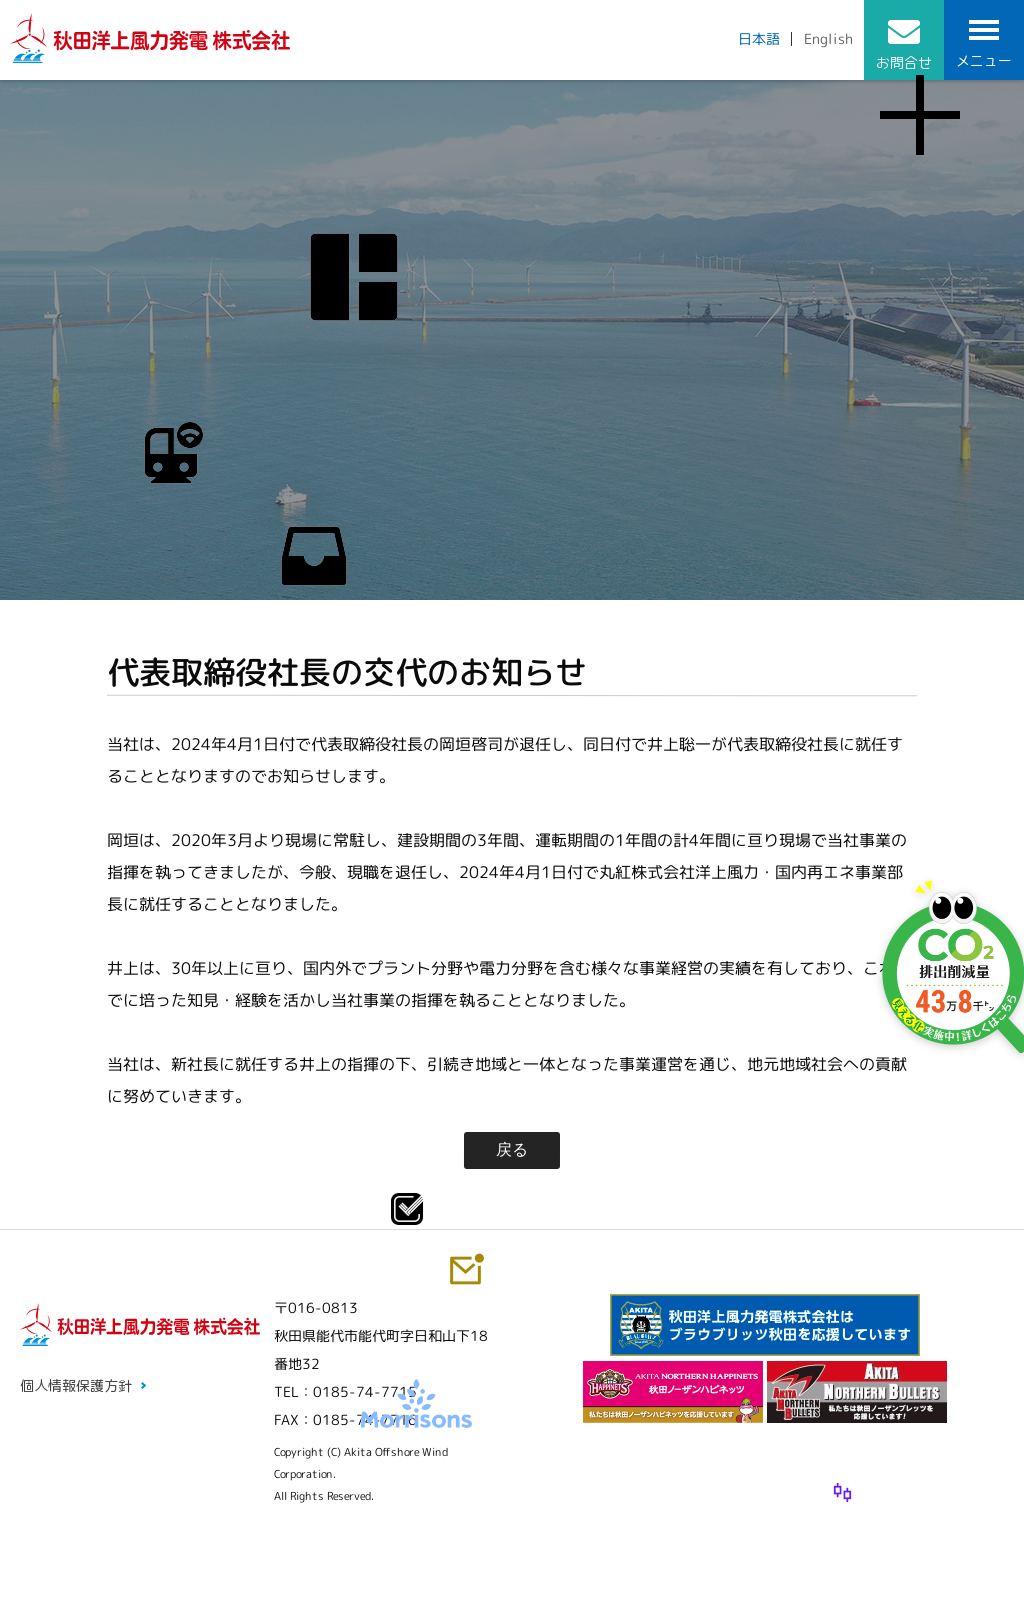 Image resolution: width=1024 pixels, height=1600 pixels. What do you see at coordinates (920, 115) in the screenshot?
I see `add a new item` at bounding box center [920, 115].